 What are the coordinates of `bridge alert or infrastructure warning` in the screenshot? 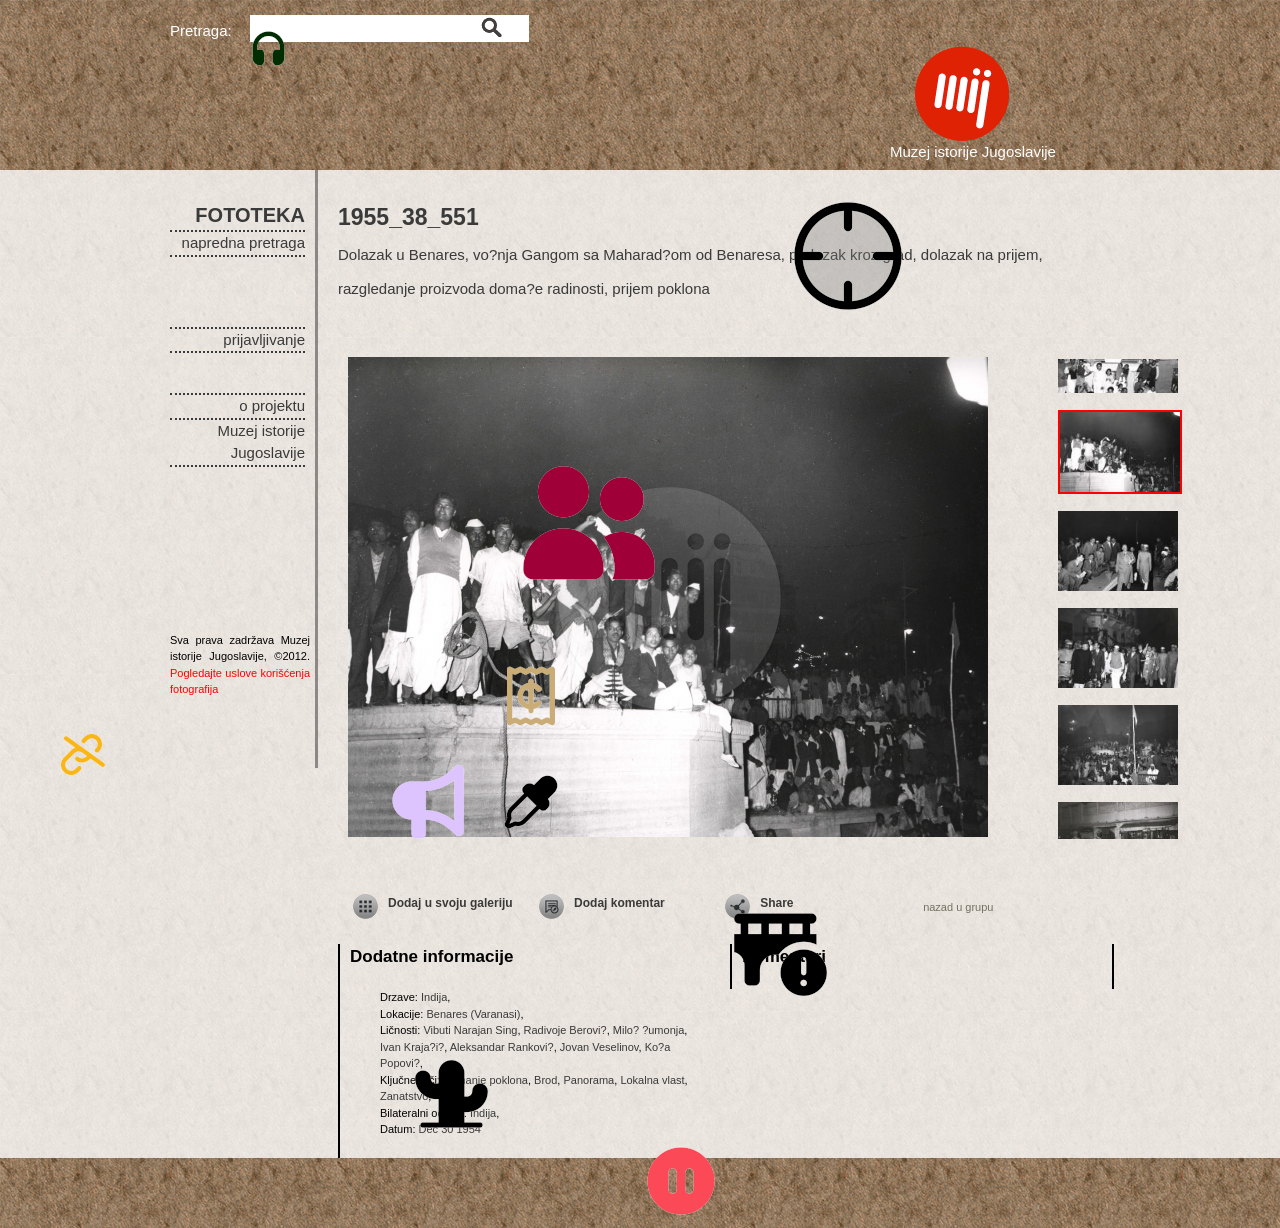 It's located at (780, 949).